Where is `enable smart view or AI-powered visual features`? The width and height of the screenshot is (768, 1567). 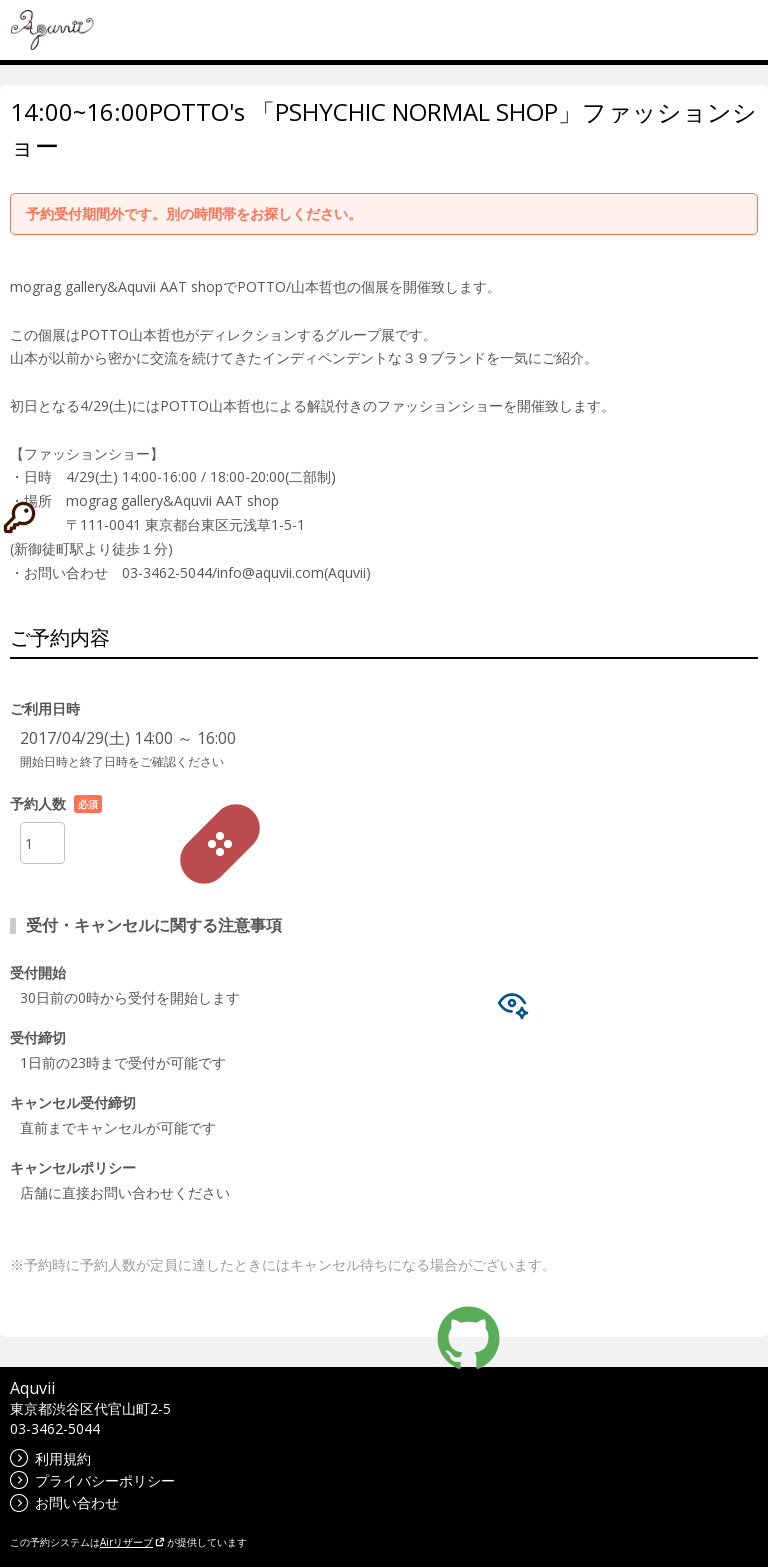
enable smart view or AI-powered visual features is located at coordinates (512, 1003).